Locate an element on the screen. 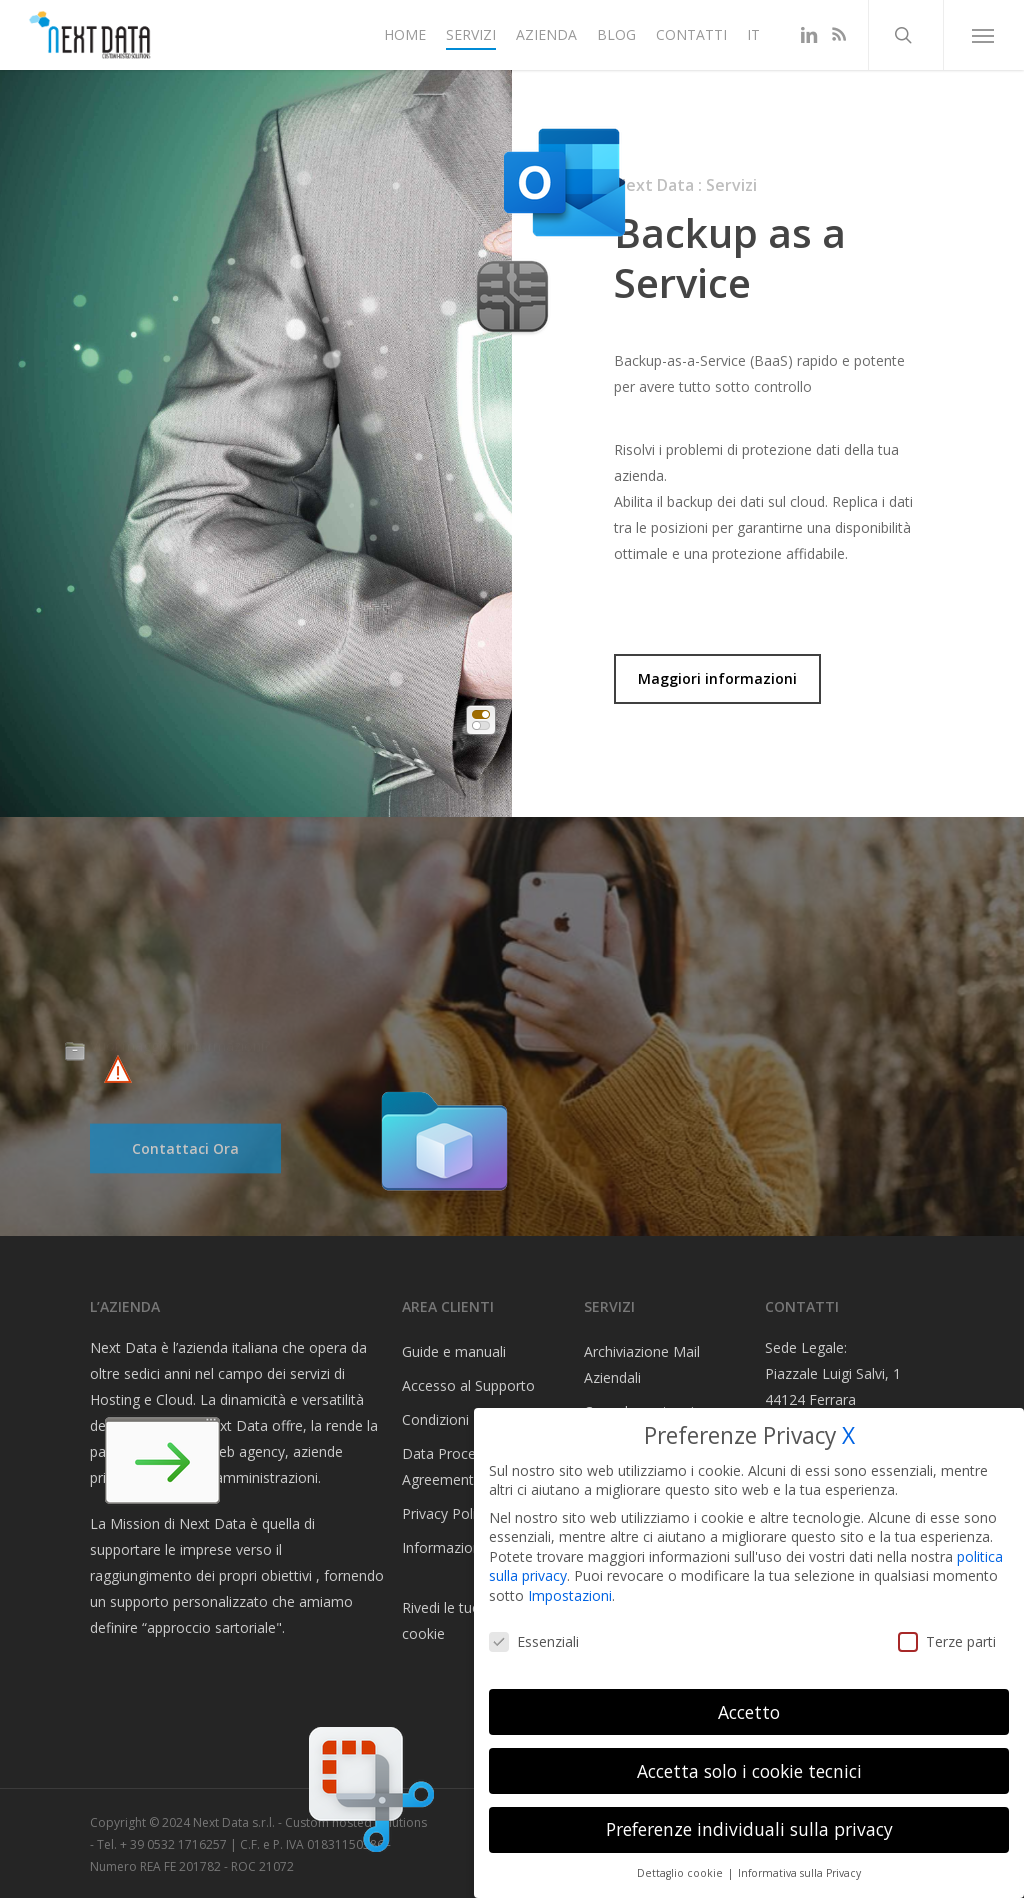 This screenshot has height=1898, width=1024. move window to another display or position is located at coordinates (162, 1460).